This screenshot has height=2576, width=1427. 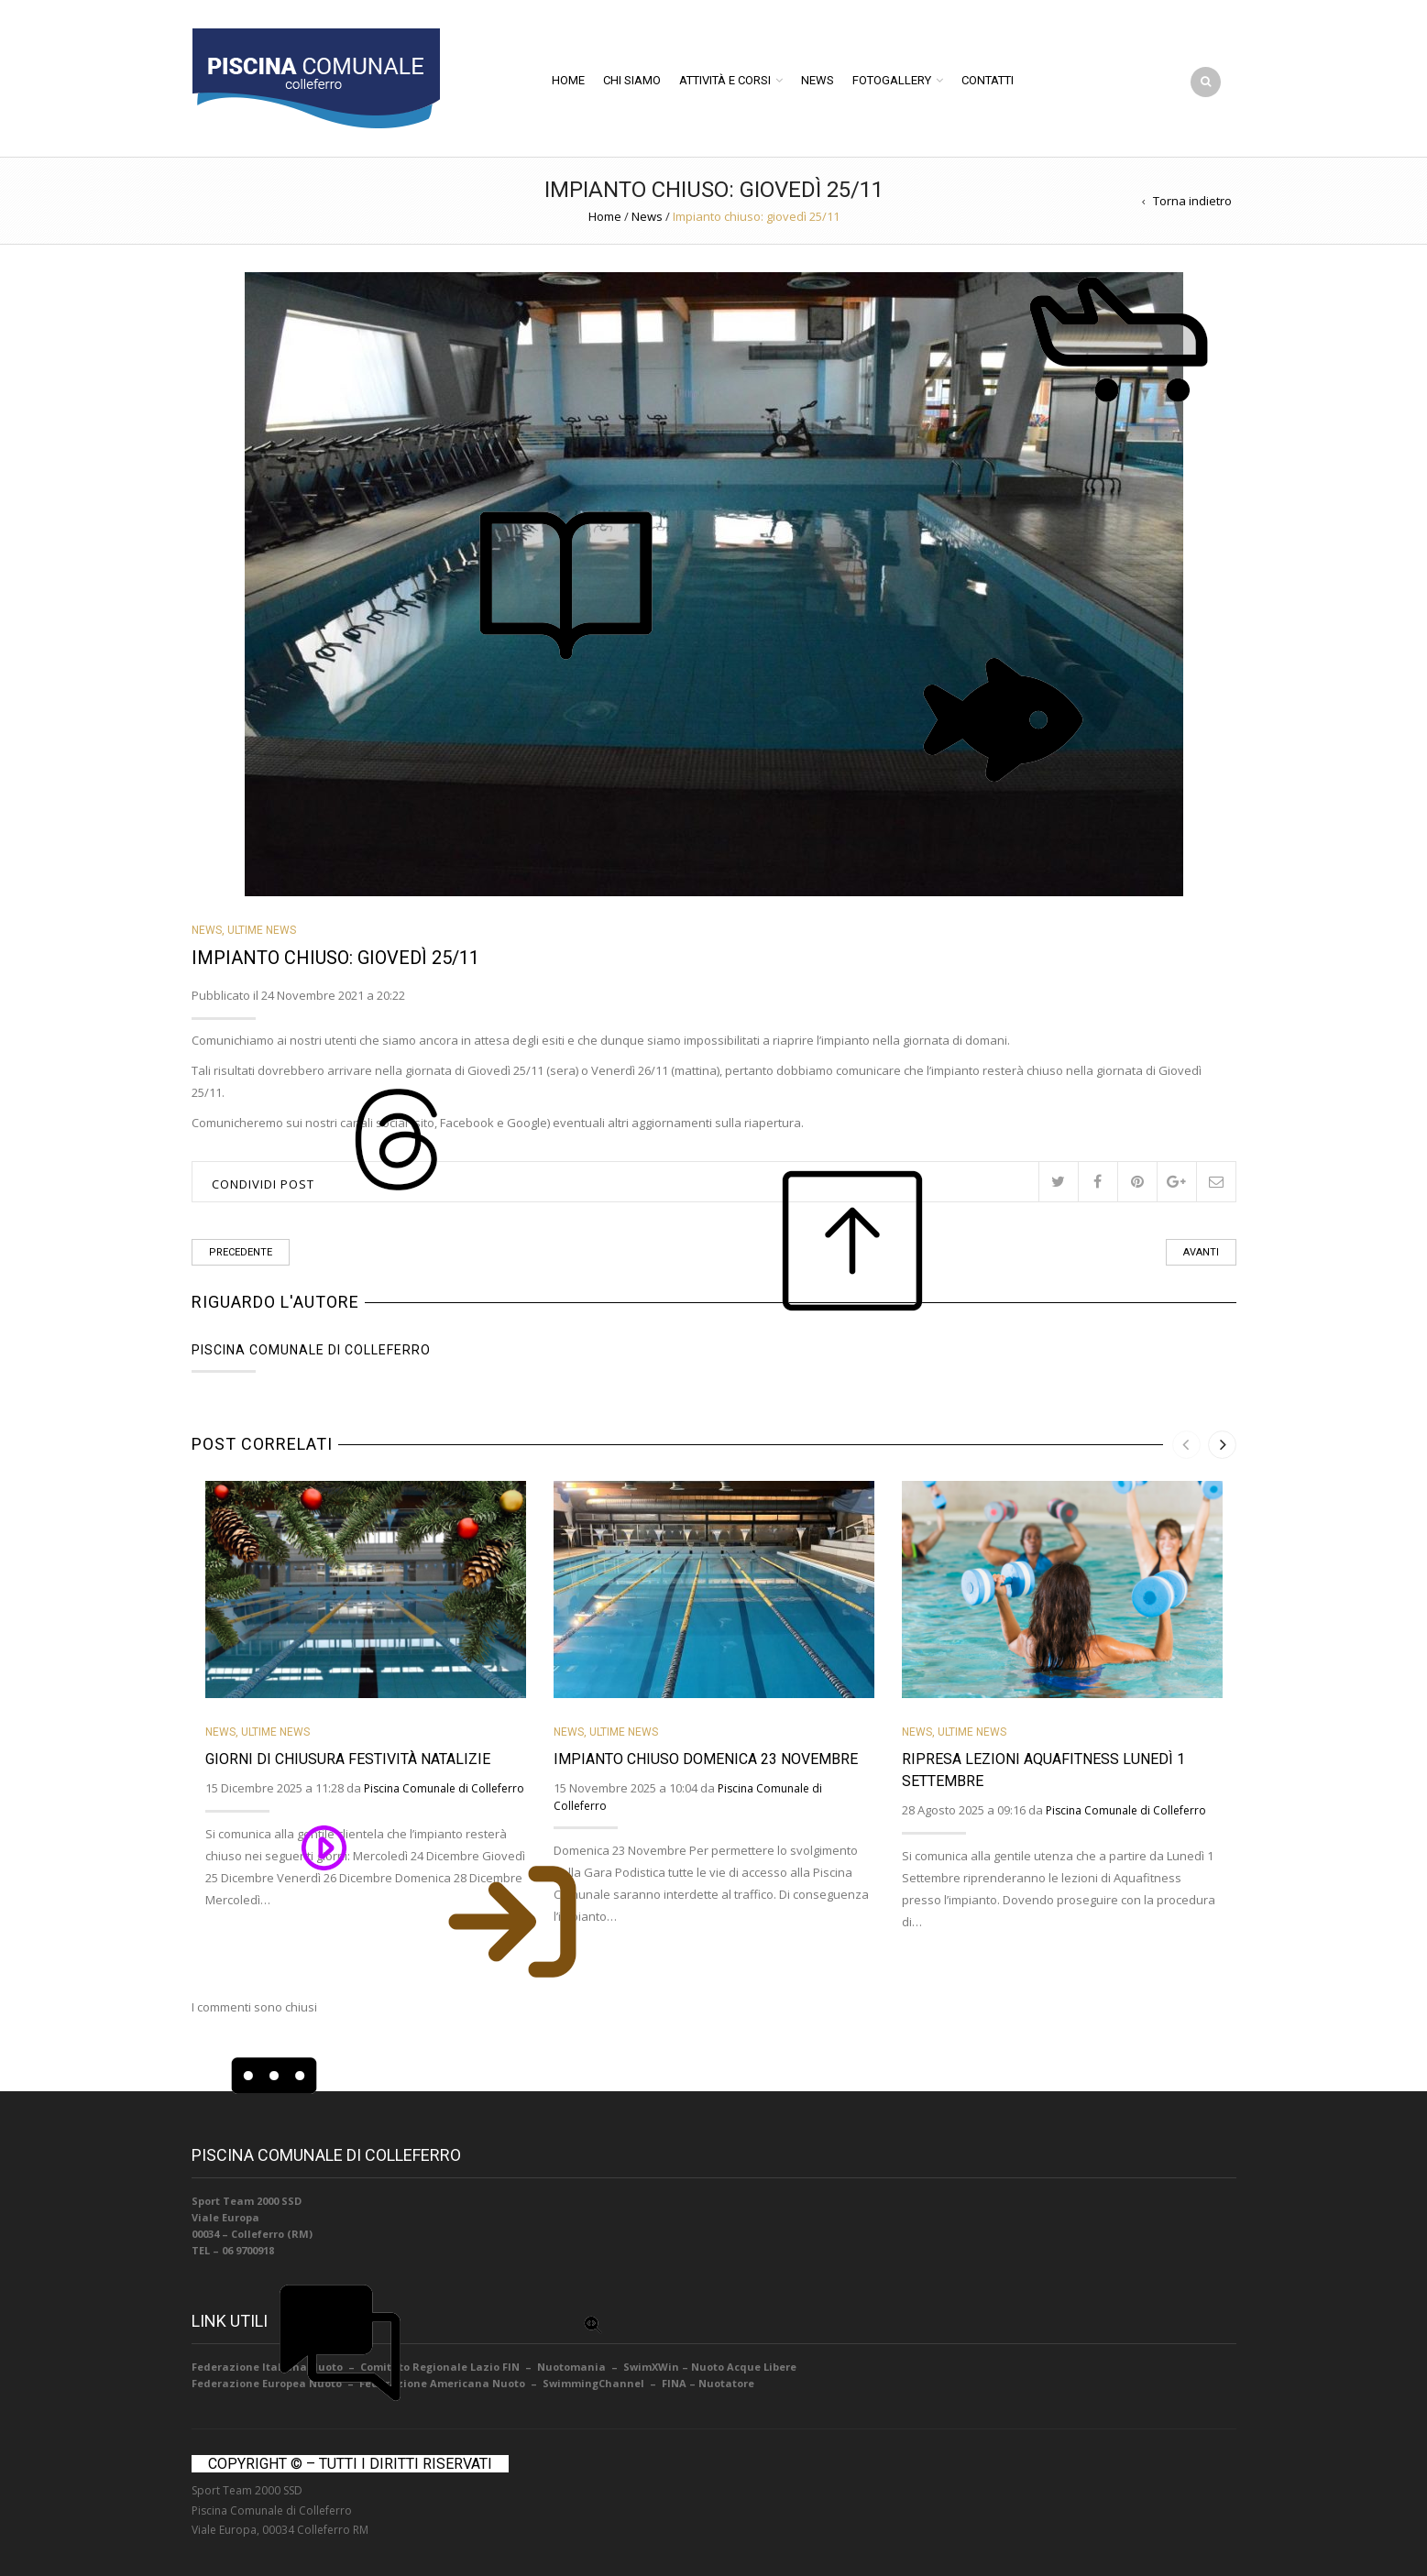 I want to click on airplane taxiing on the ground, so click(x=1118, y=336).